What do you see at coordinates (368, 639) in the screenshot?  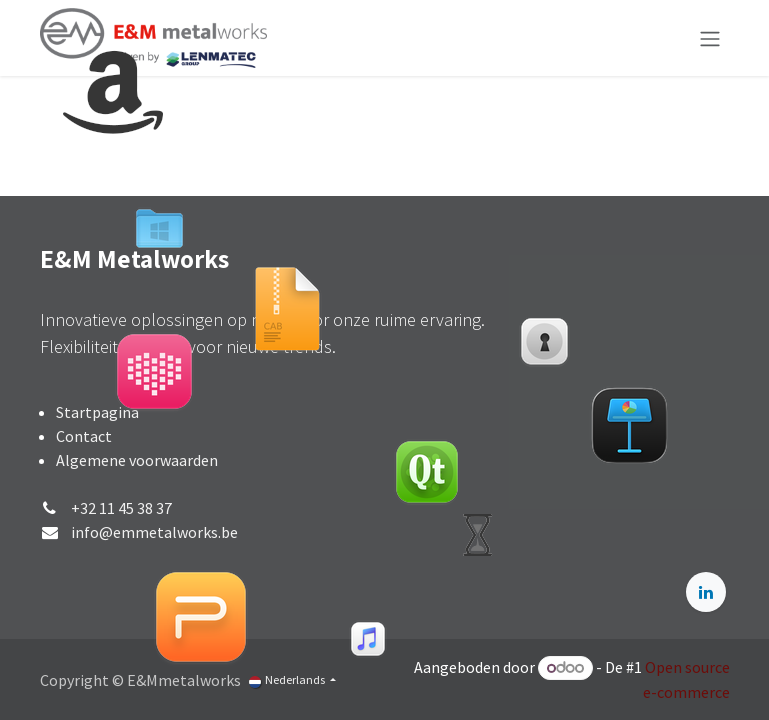 I see `open cantata music player` at bounding box center [368, 639].